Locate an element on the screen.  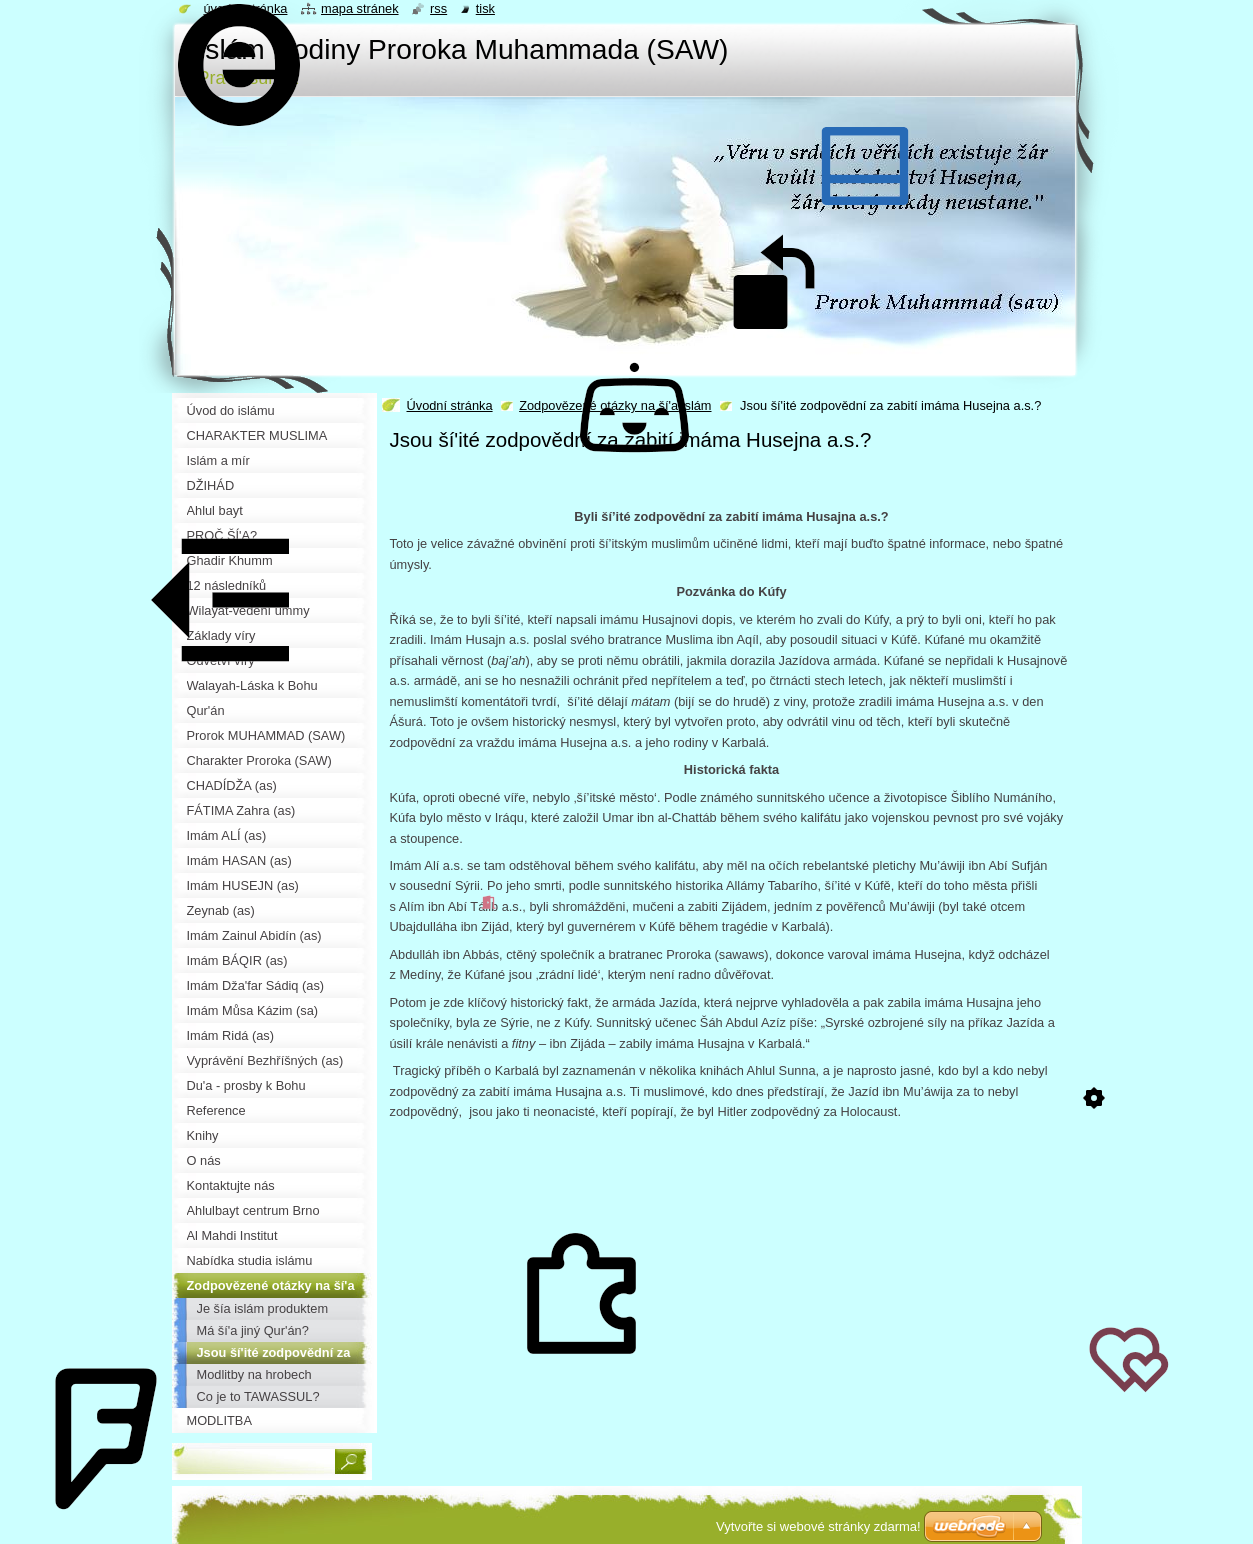
switch to bottom panel layout is located at coordinates (865, 166).